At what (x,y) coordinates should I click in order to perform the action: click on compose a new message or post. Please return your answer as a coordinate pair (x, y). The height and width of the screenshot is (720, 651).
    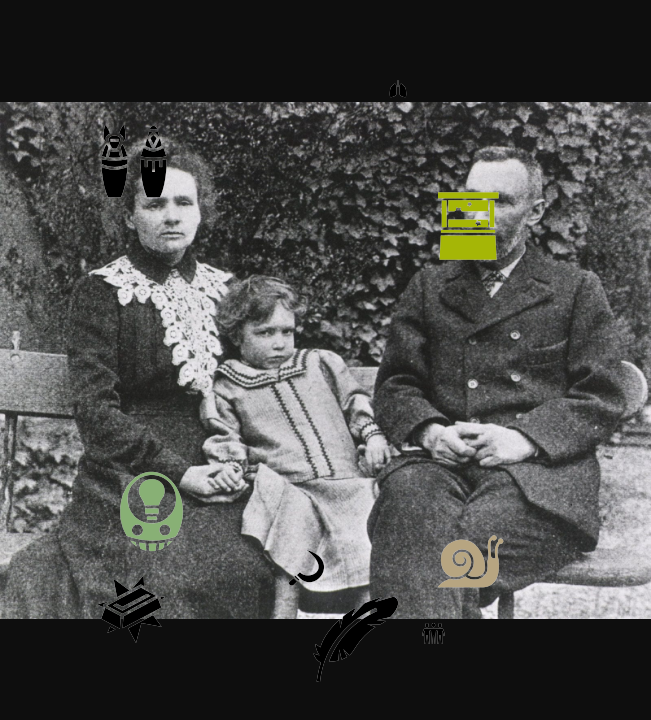
    Looking at the image, I should click on (354, 639).